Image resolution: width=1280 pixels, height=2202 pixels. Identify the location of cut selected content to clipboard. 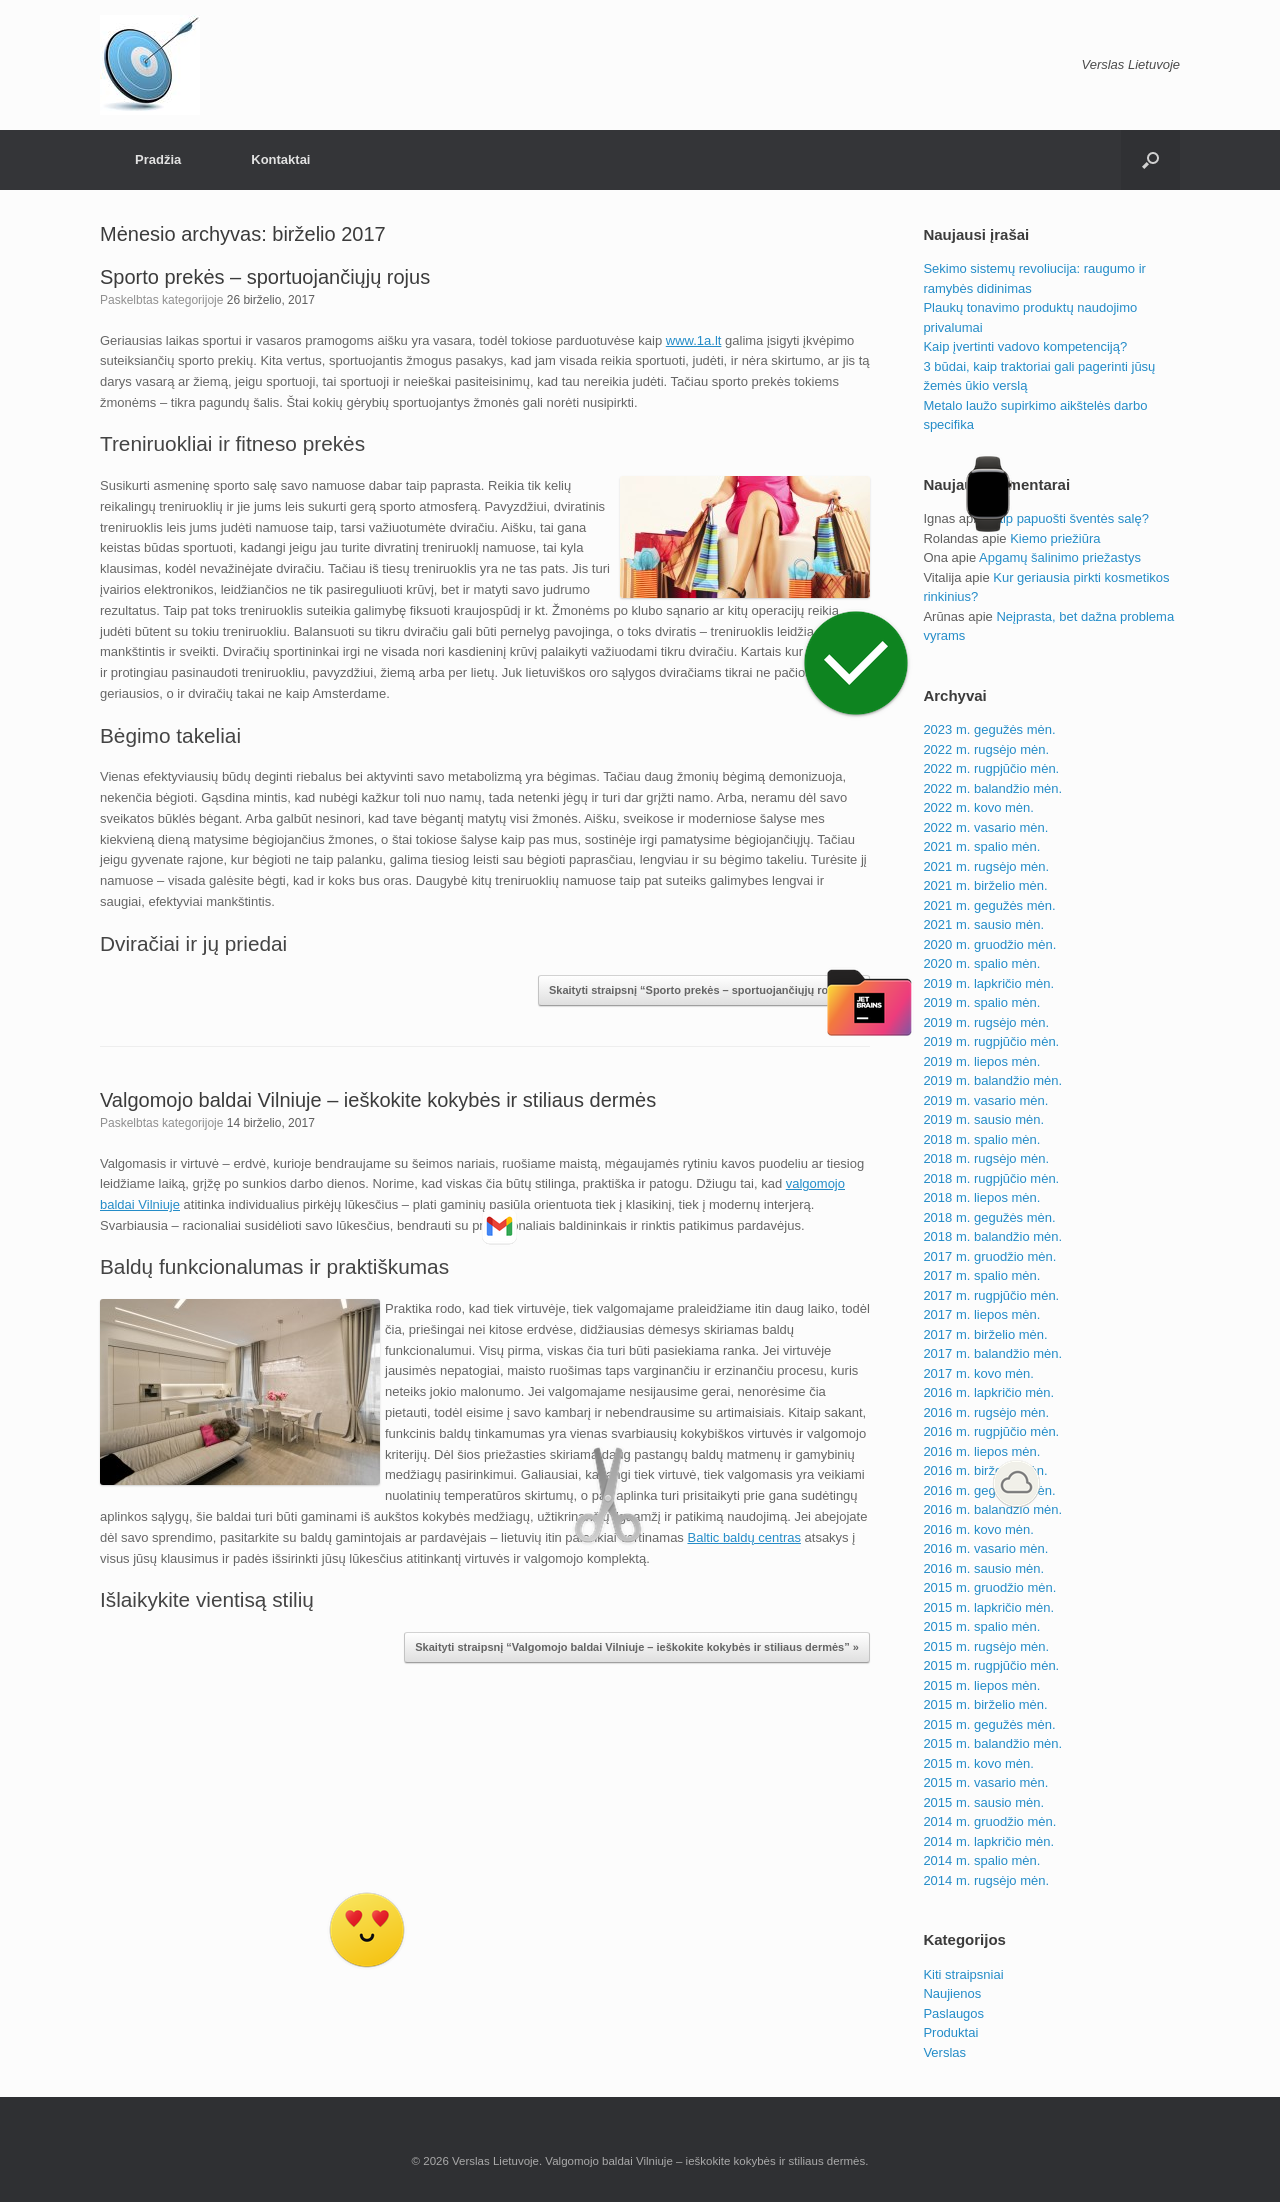
(608, 1495).